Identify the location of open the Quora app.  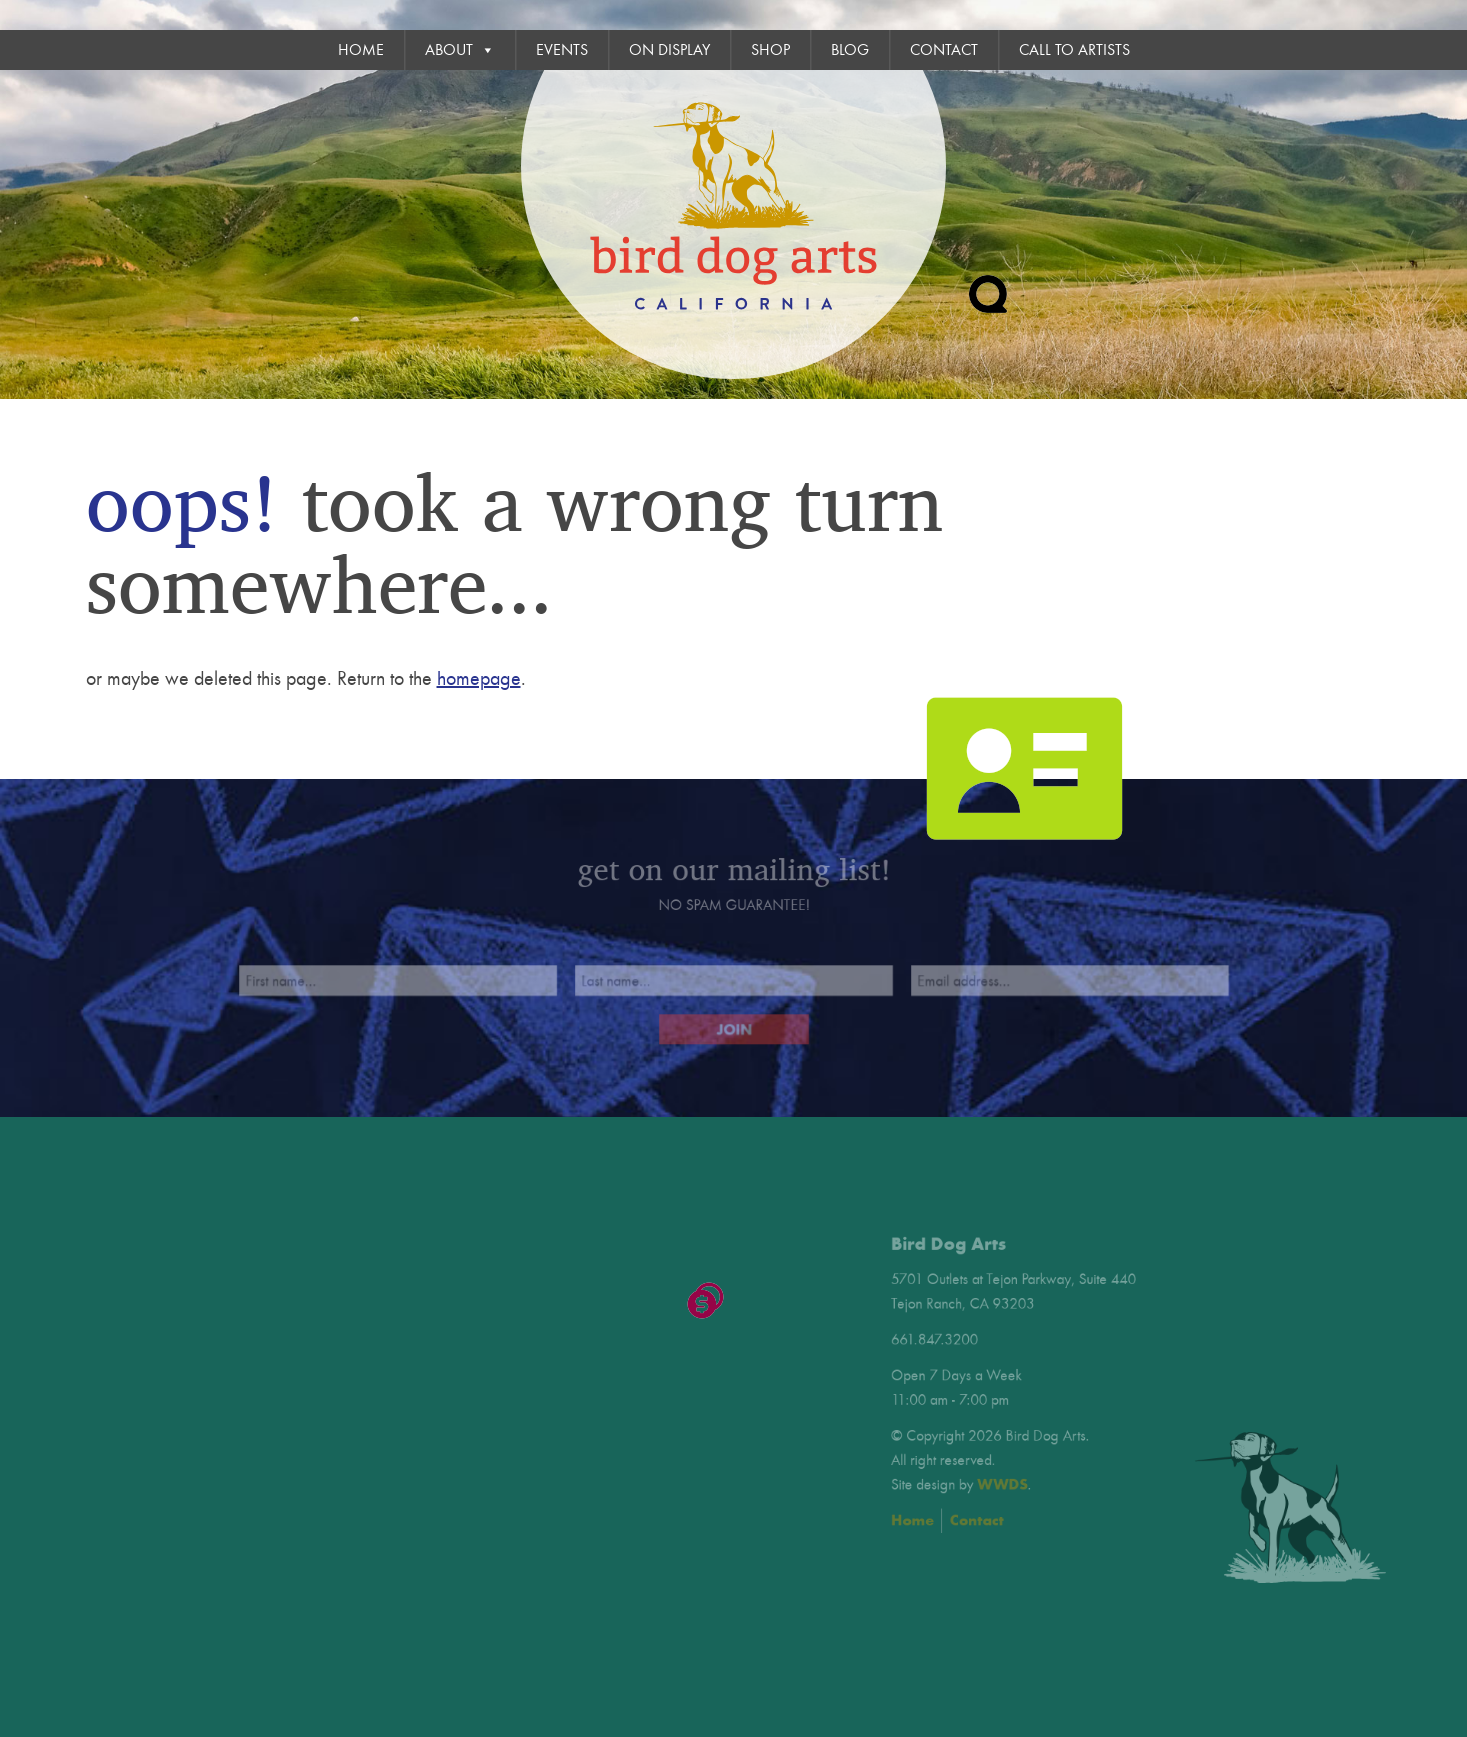
(988, 294).